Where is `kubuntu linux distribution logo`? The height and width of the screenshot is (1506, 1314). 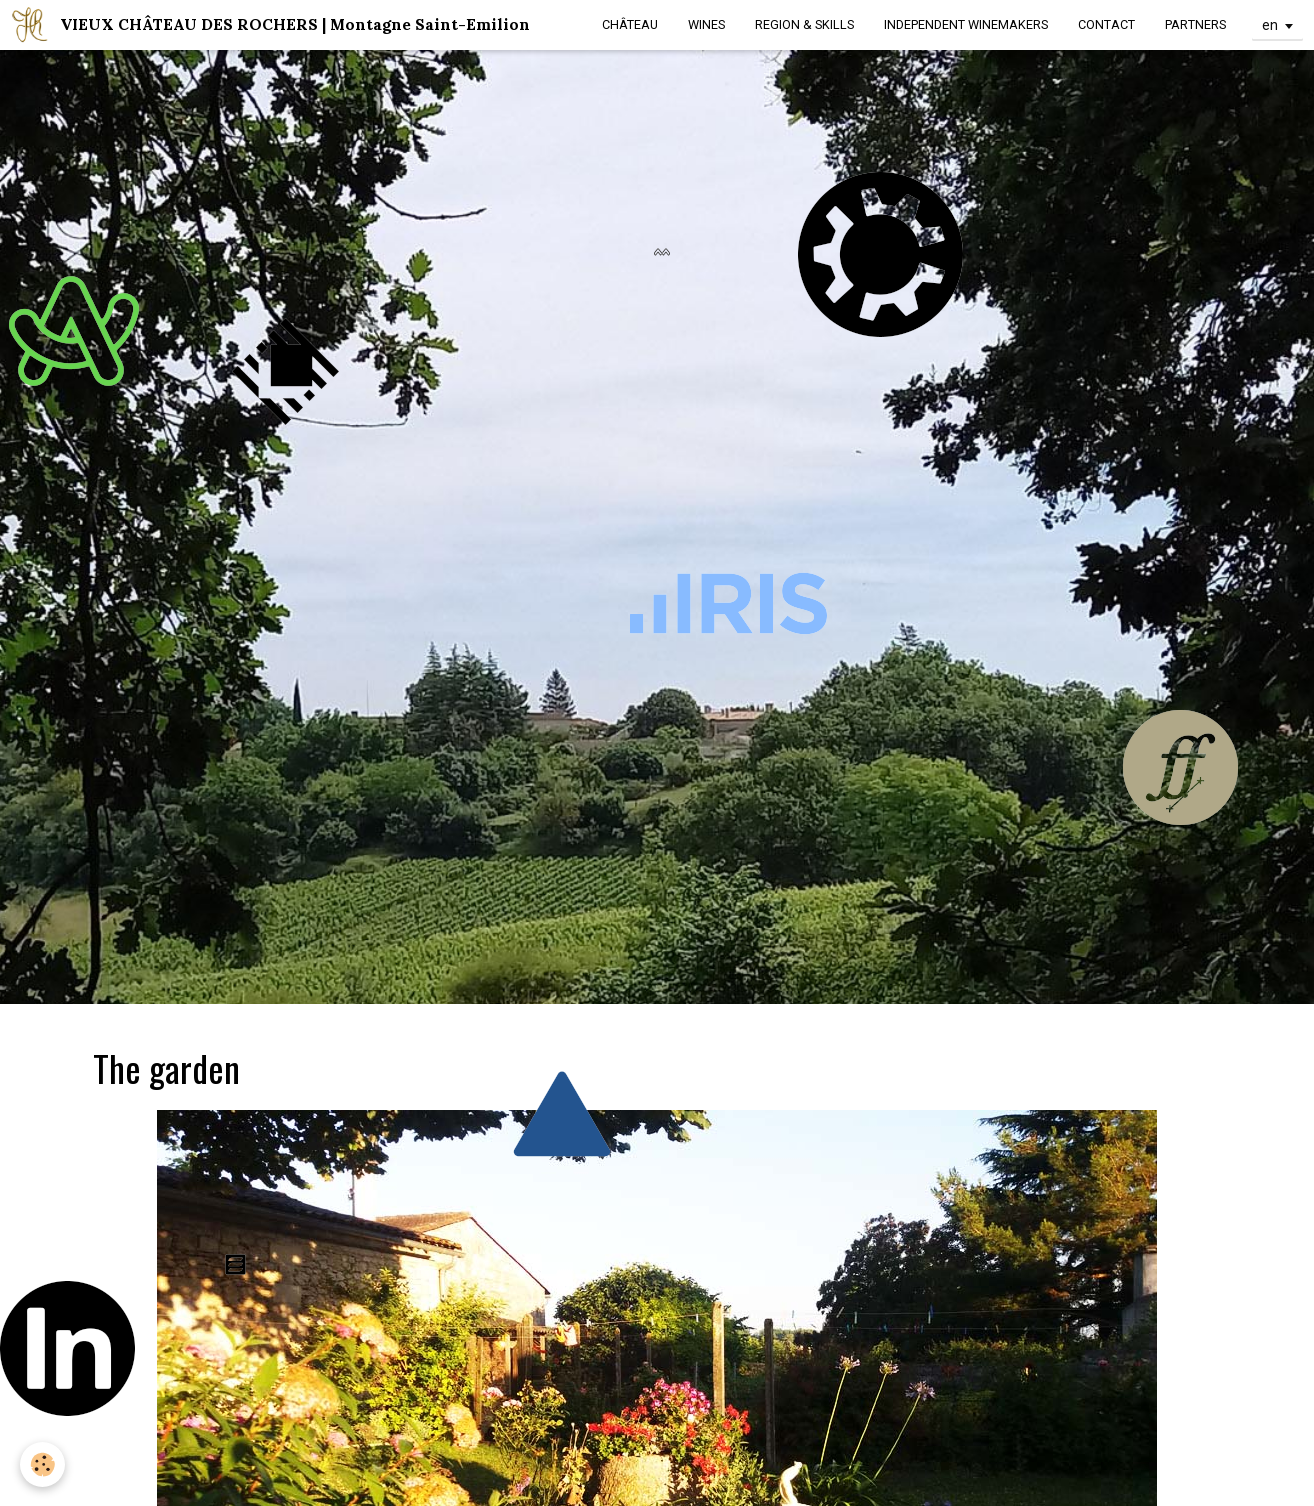 kubuntu linux distribution logo is located at coordinates (880, 254).